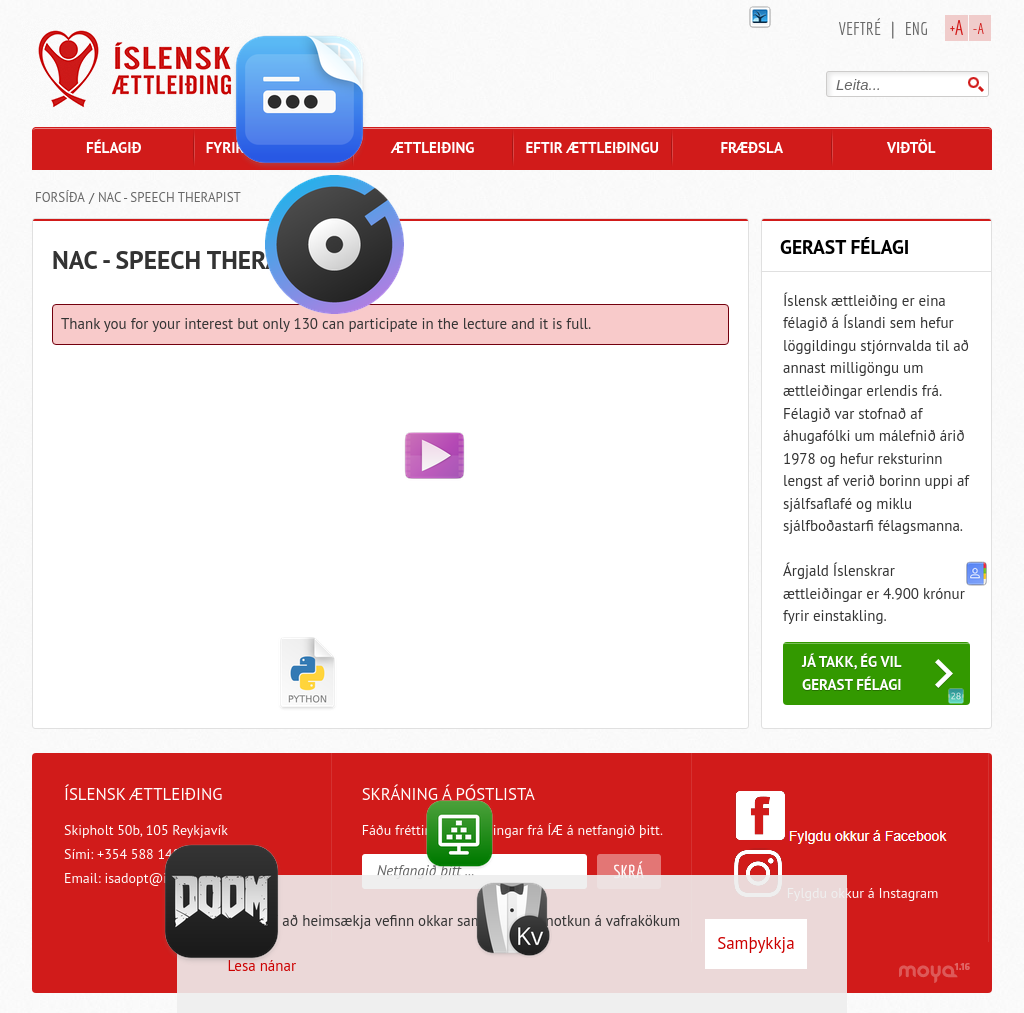  I want to click on open your contacts or address book, so click(976, 573).